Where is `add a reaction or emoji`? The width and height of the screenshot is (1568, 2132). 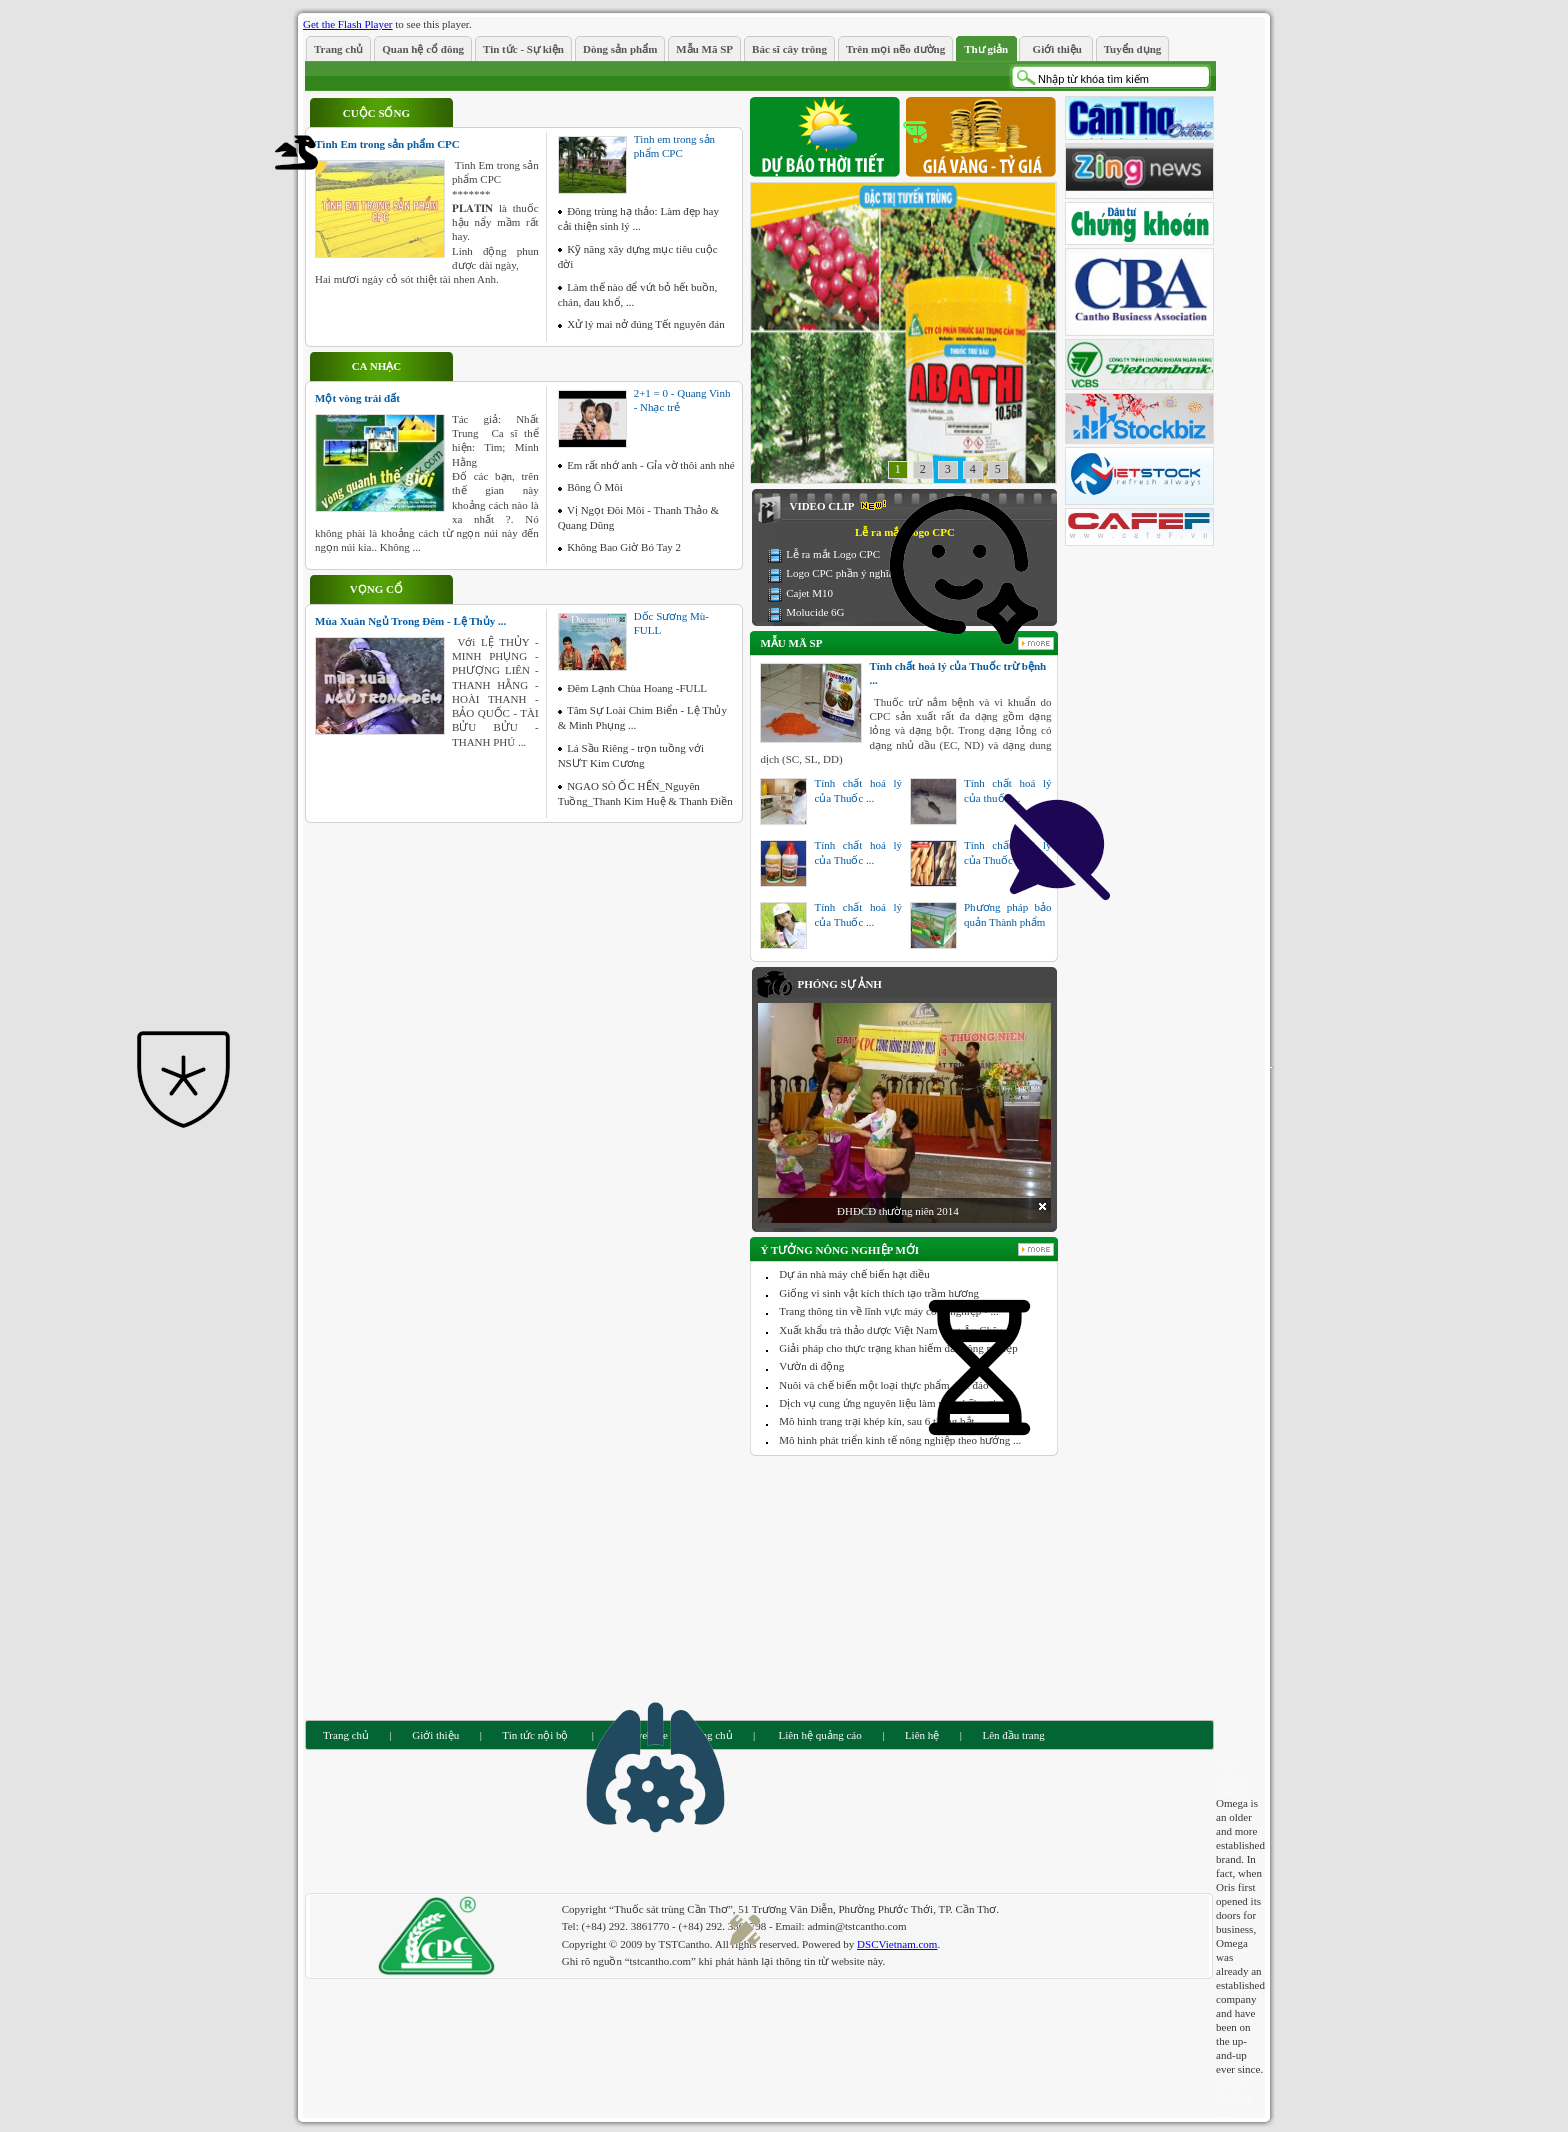
add a reaction or emoji is located at coordinates (959, 565).